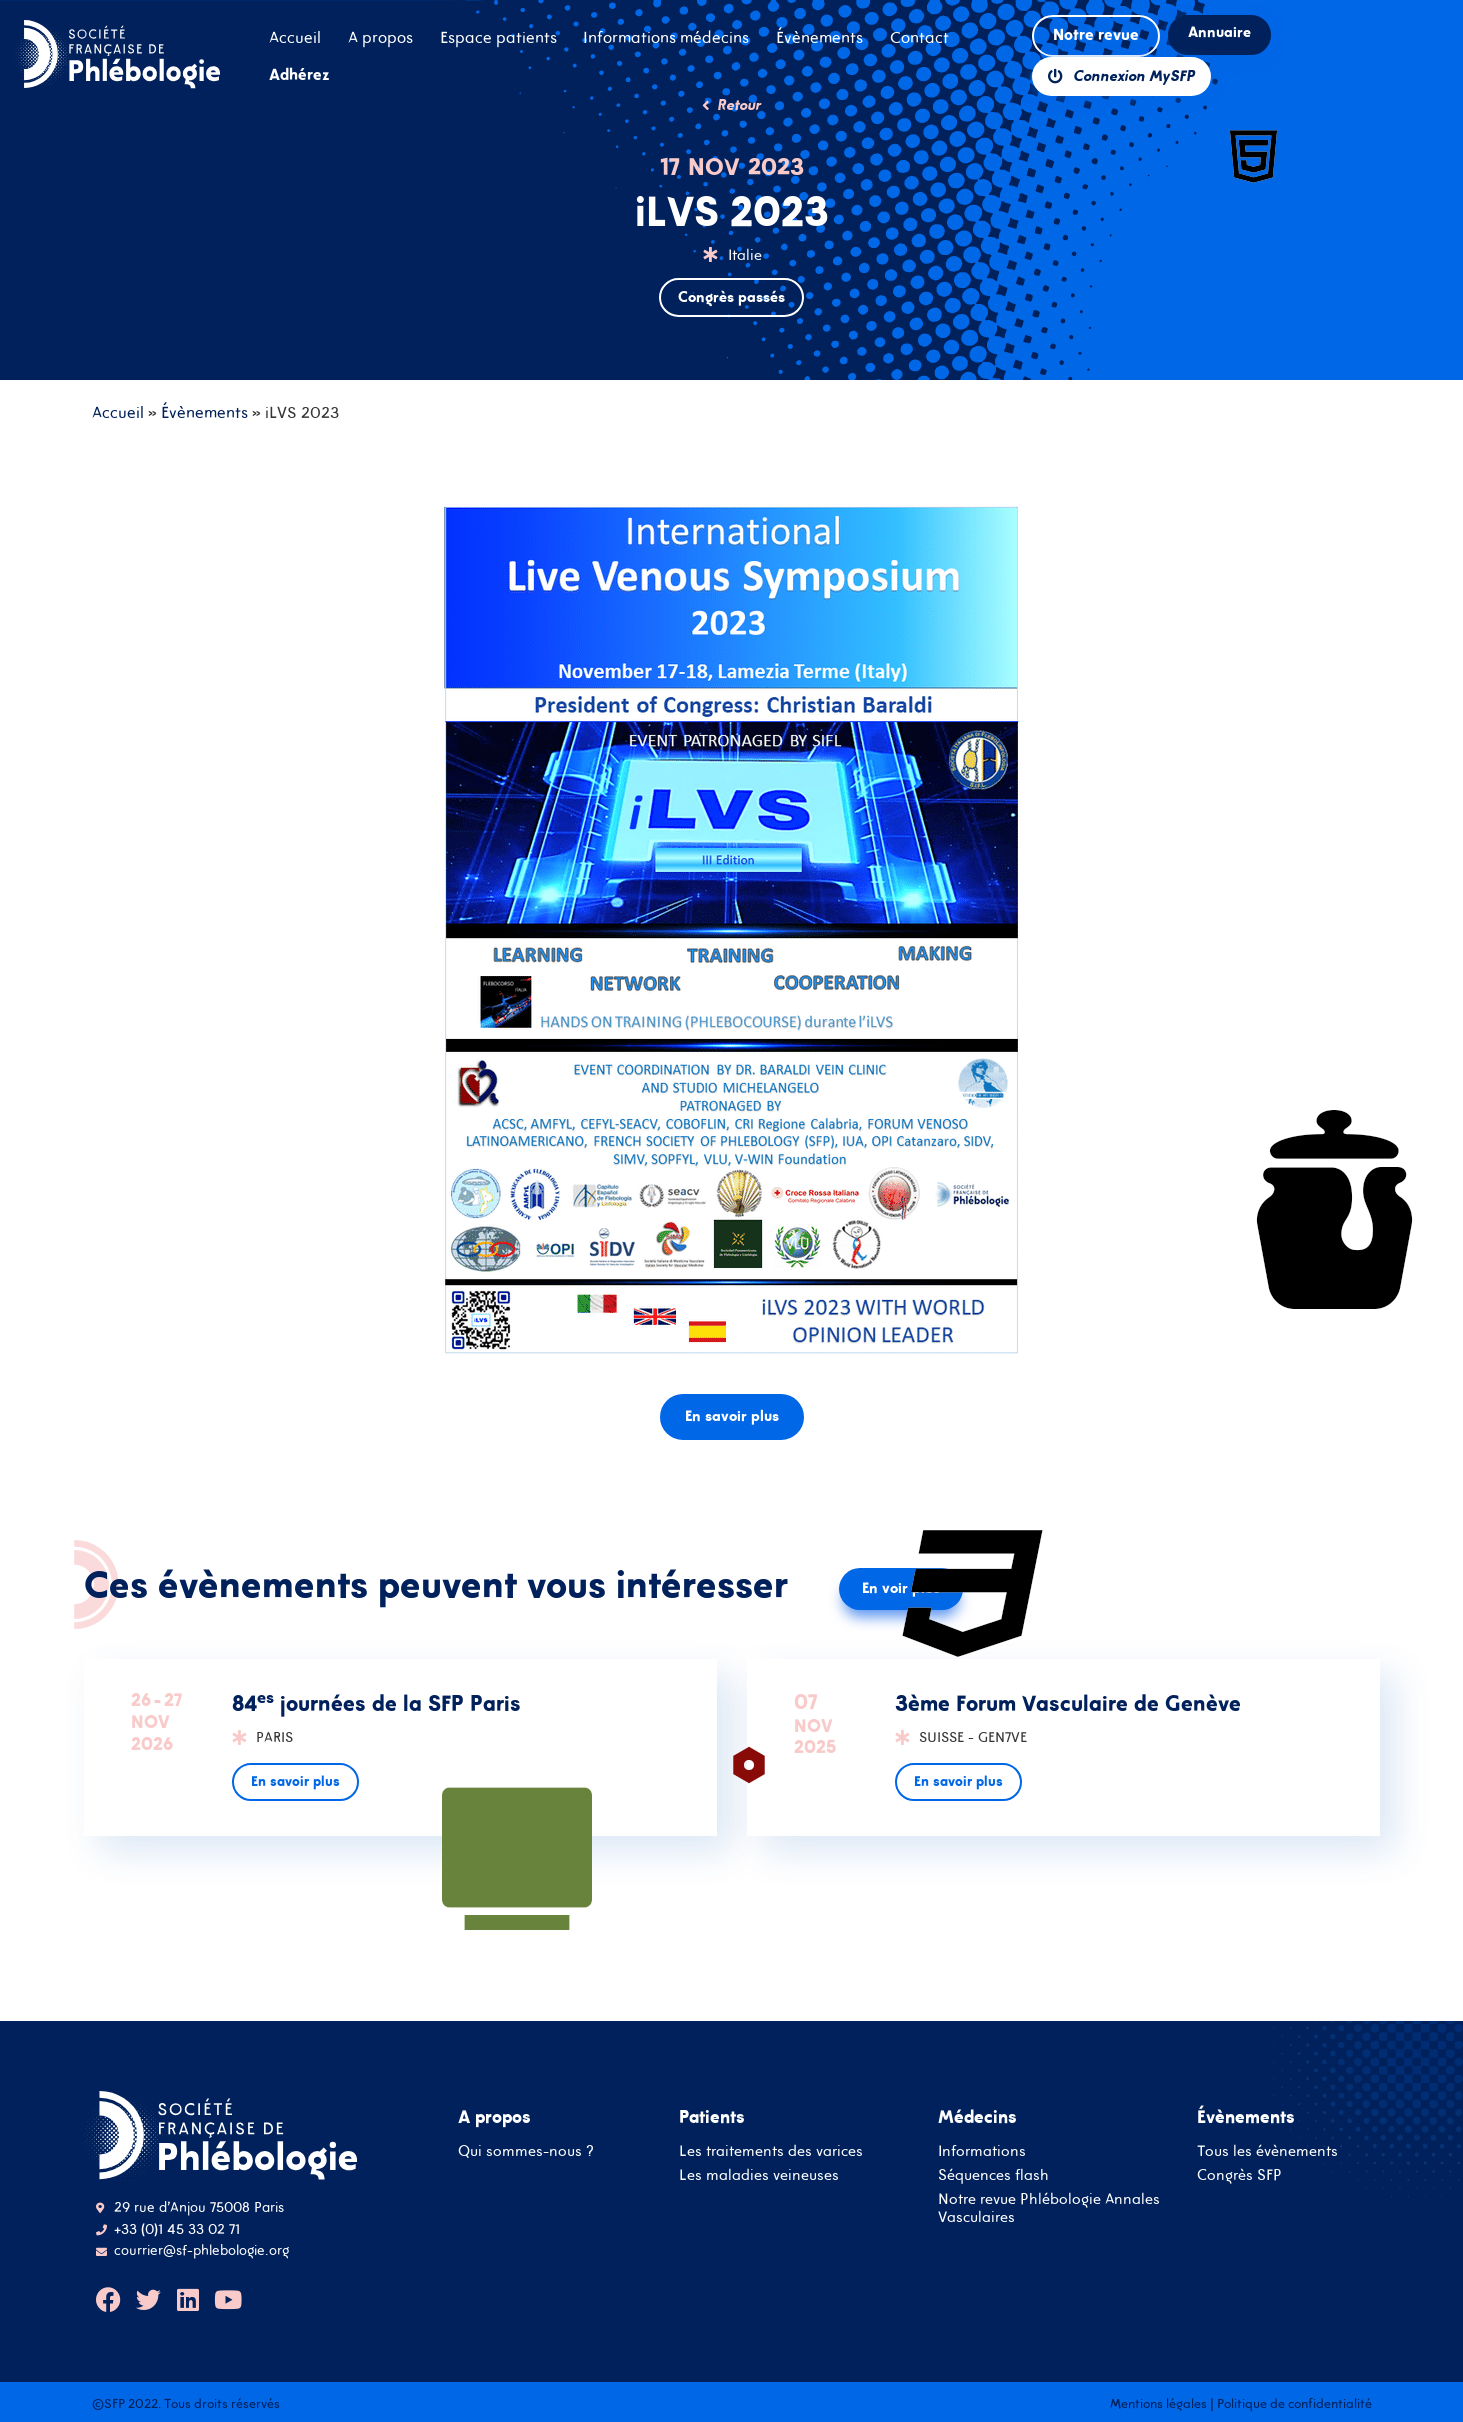 The width and height of the screenshot is (1463, 2422). Describe the element at coordinates (1253, 156) in the screenshot. I see `indicates HTML5 technology or web development` at that location.